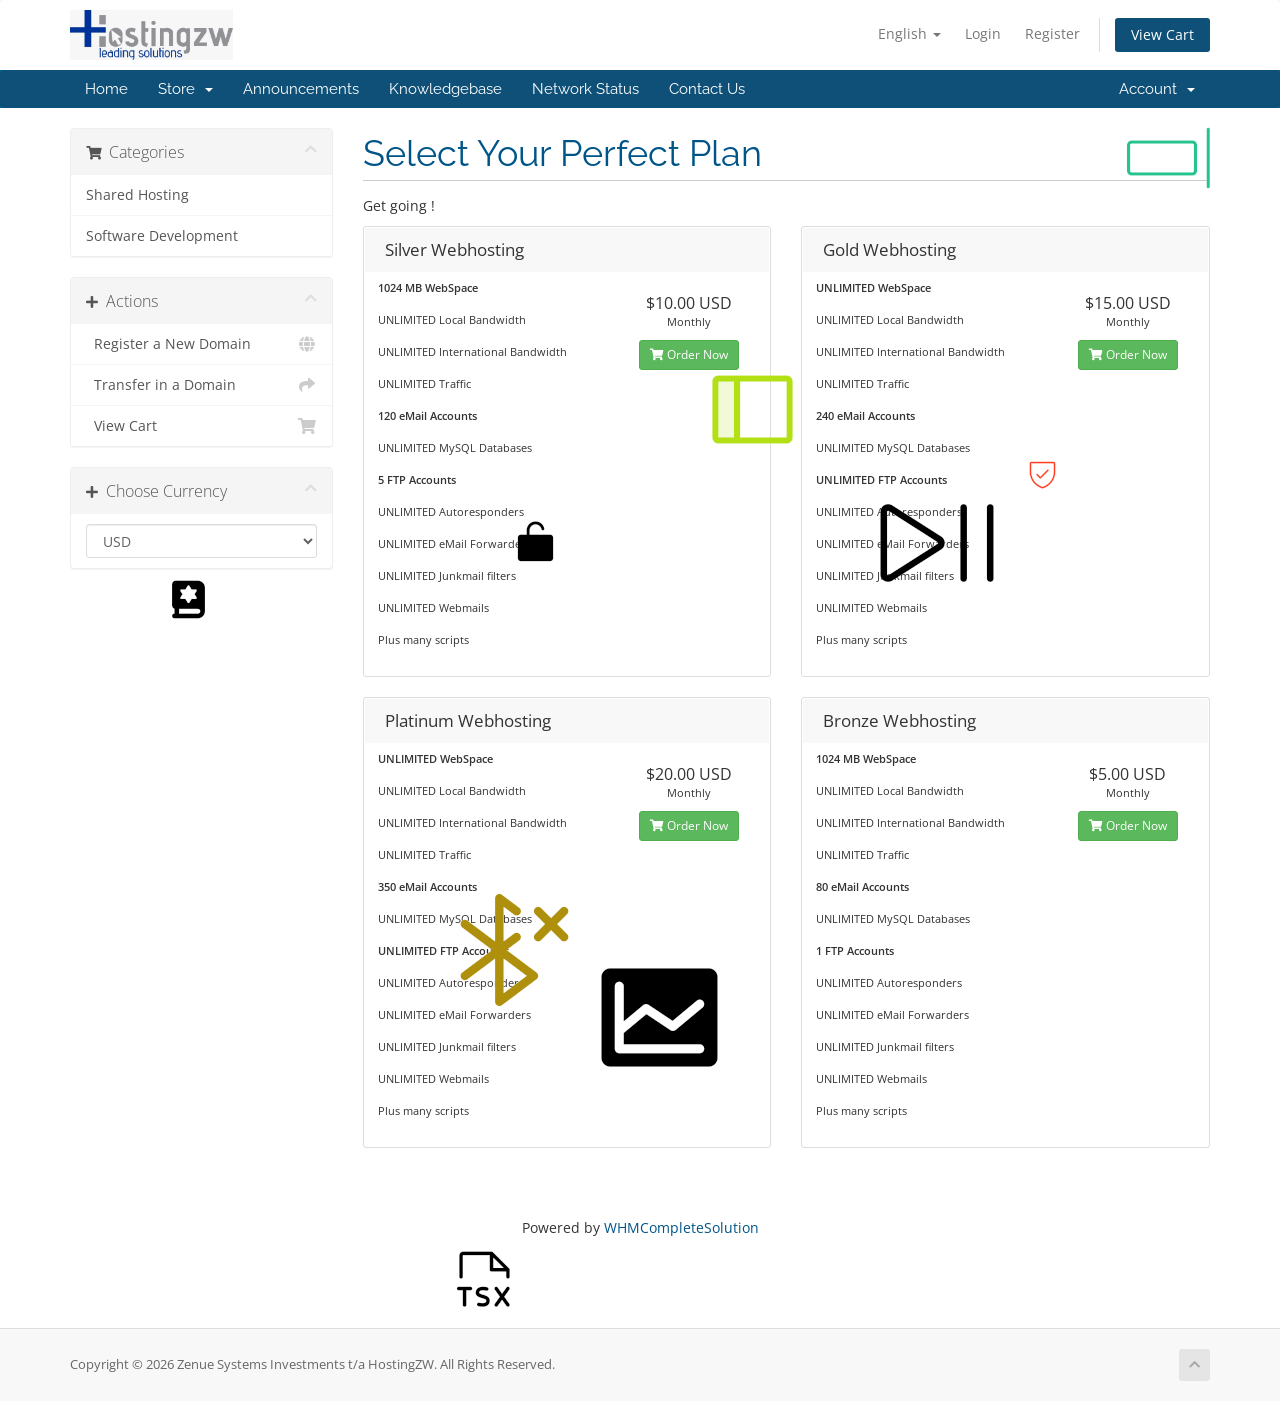 This screenshot has height=1401, width=1280. What do you see at coordinates (484, 1281) in the screenshot?
I see `a typescript react (.tsx) file` at bounding box center [484, 1281].